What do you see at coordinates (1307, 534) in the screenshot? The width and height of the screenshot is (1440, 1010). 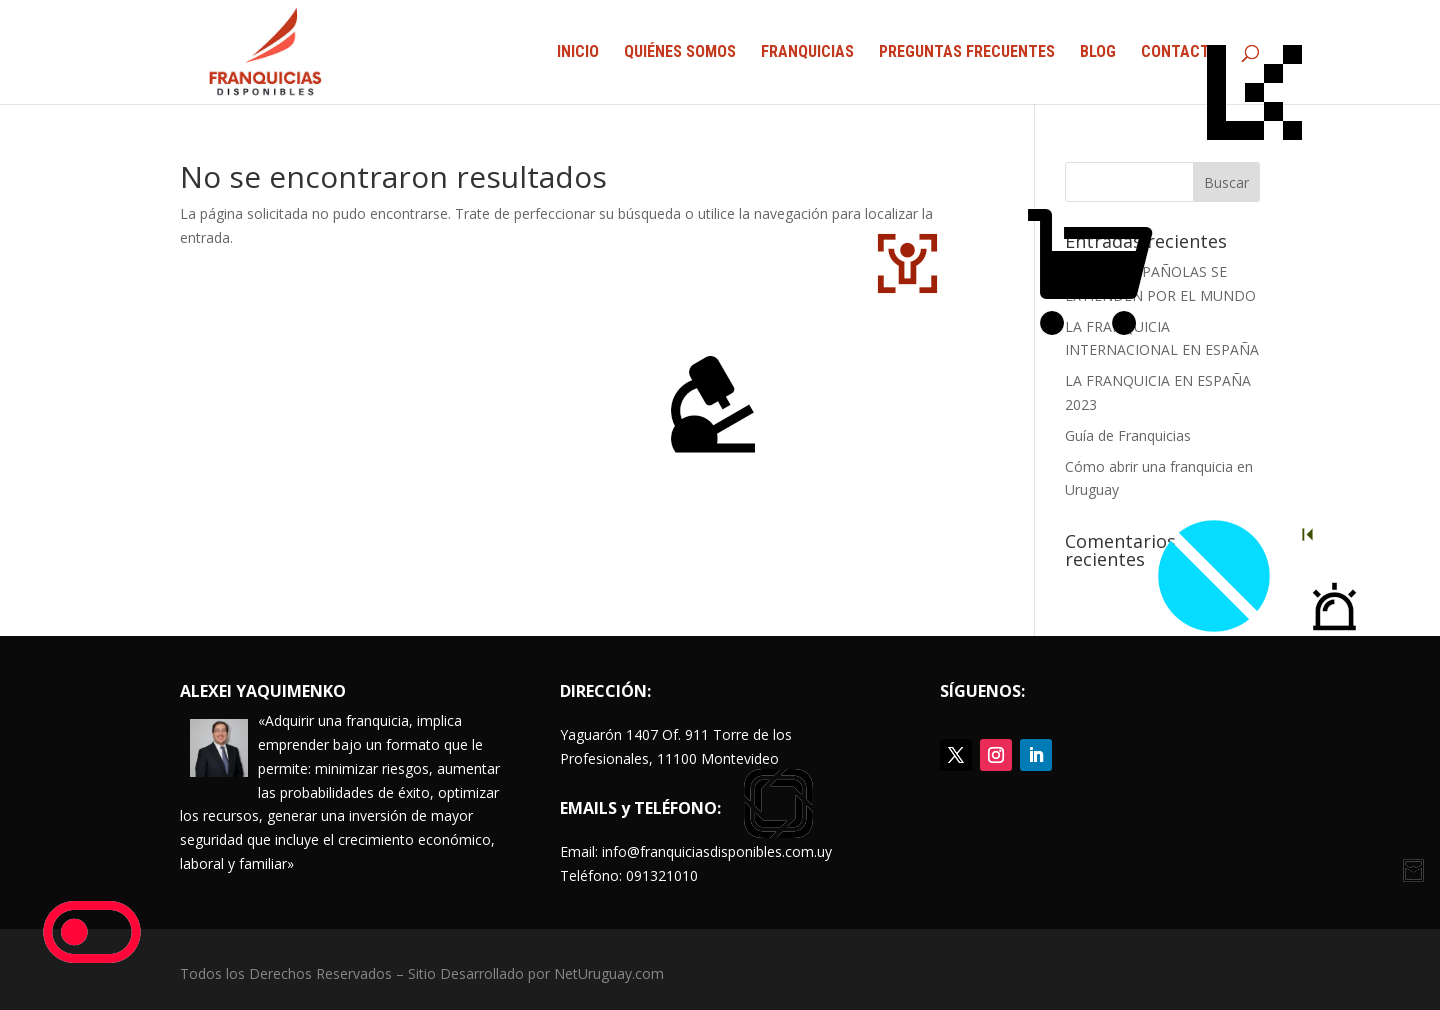 I see `skip to previous track` at bounding box center [1307, 534].